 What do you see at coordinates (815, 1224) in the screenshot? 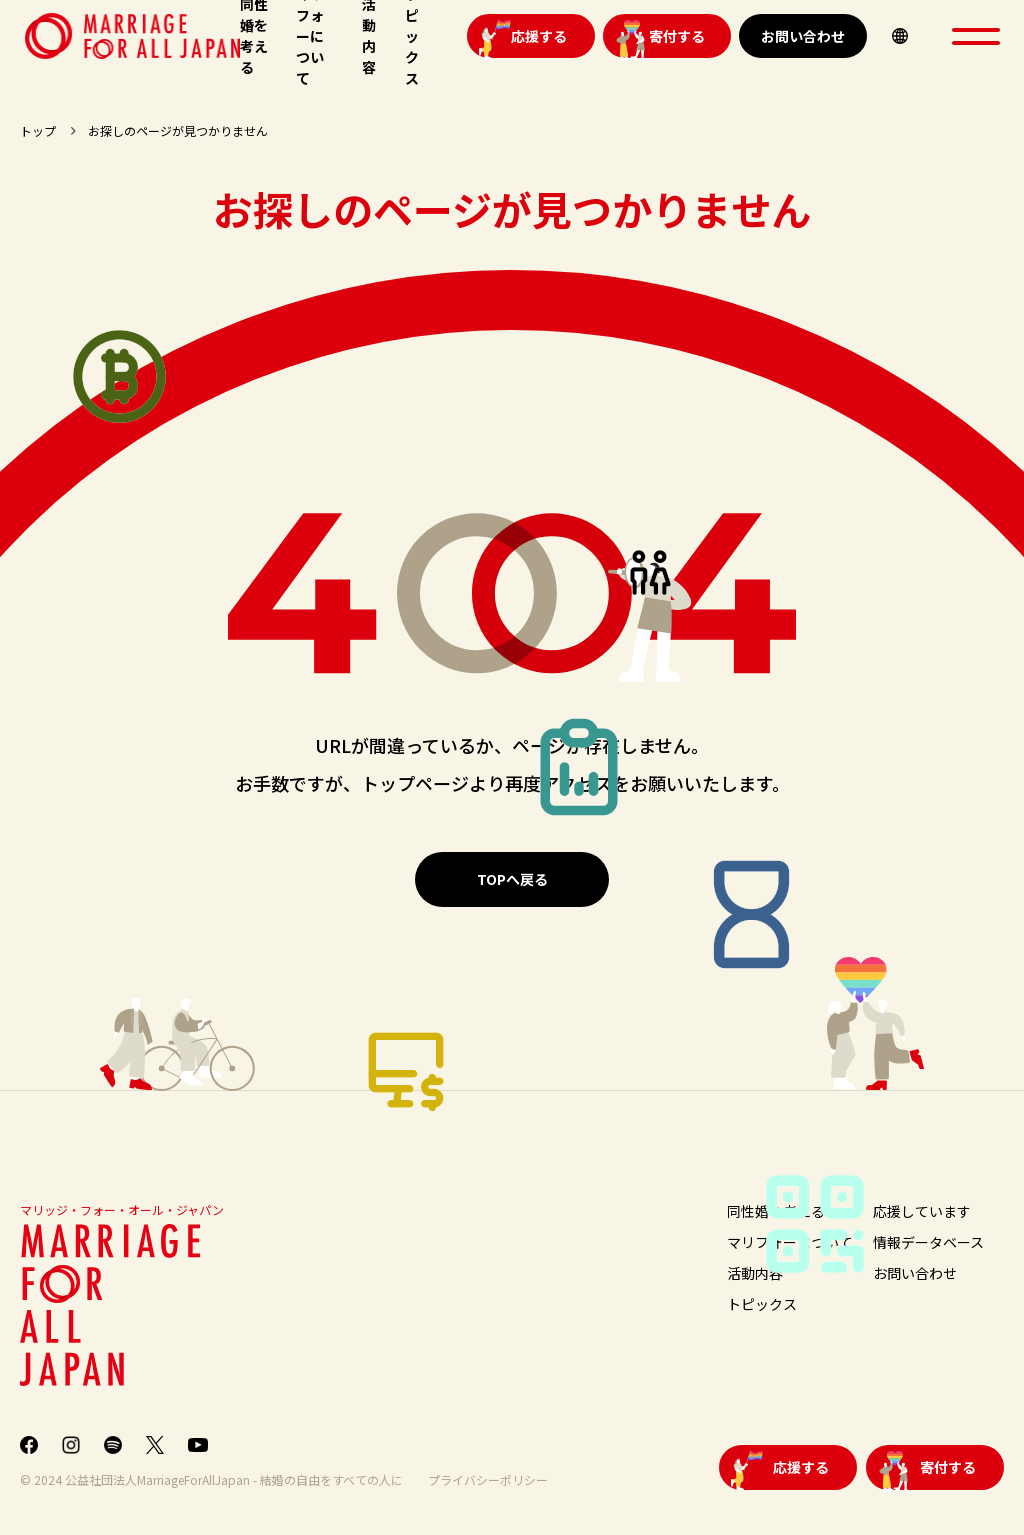
I see `scan or generate a QR code` at bounding box center [815, 1224].